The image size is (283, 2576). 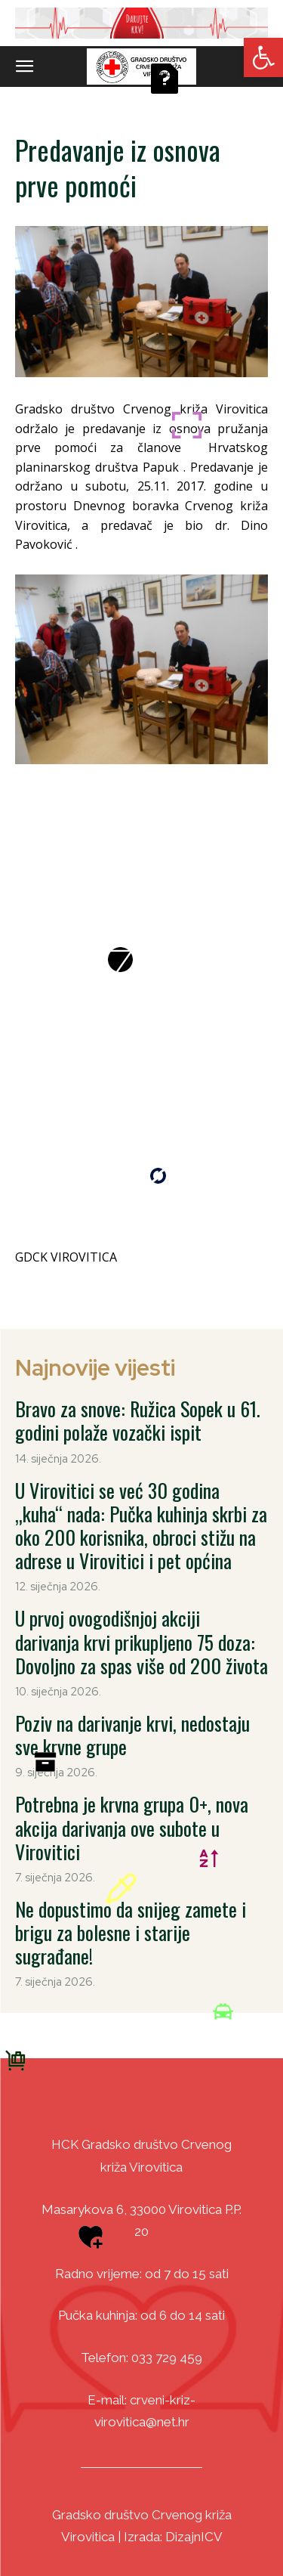 What do you see at coordinates (121, 1889) in the screenshot?
I see `select a color from the screen` at bounding box center [121, 1889].